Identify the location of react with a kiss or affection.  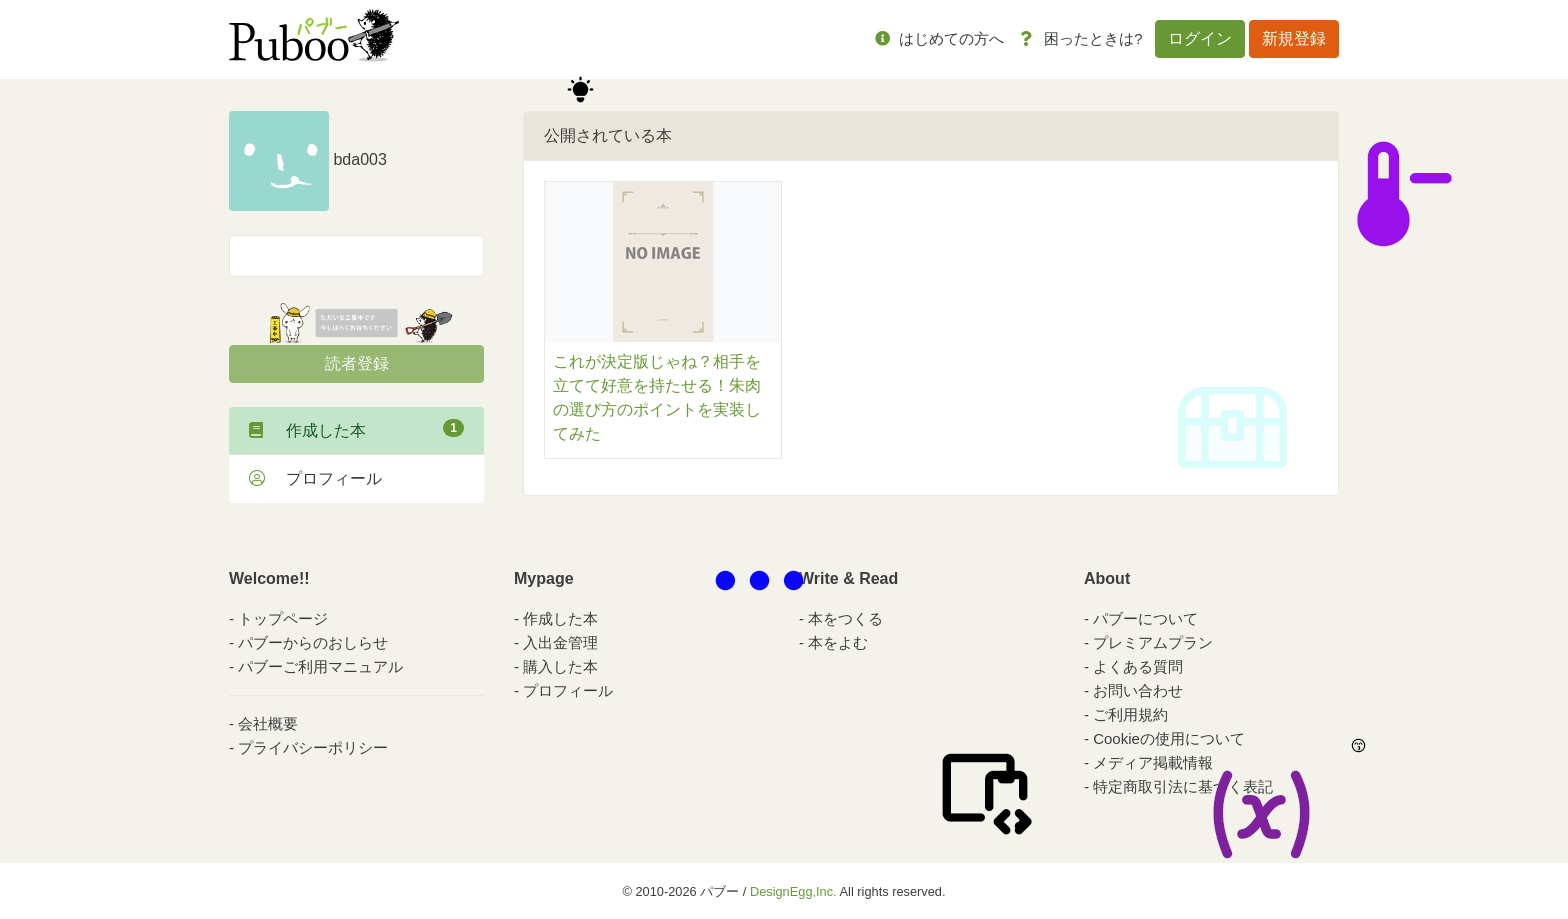
(1358, 745).